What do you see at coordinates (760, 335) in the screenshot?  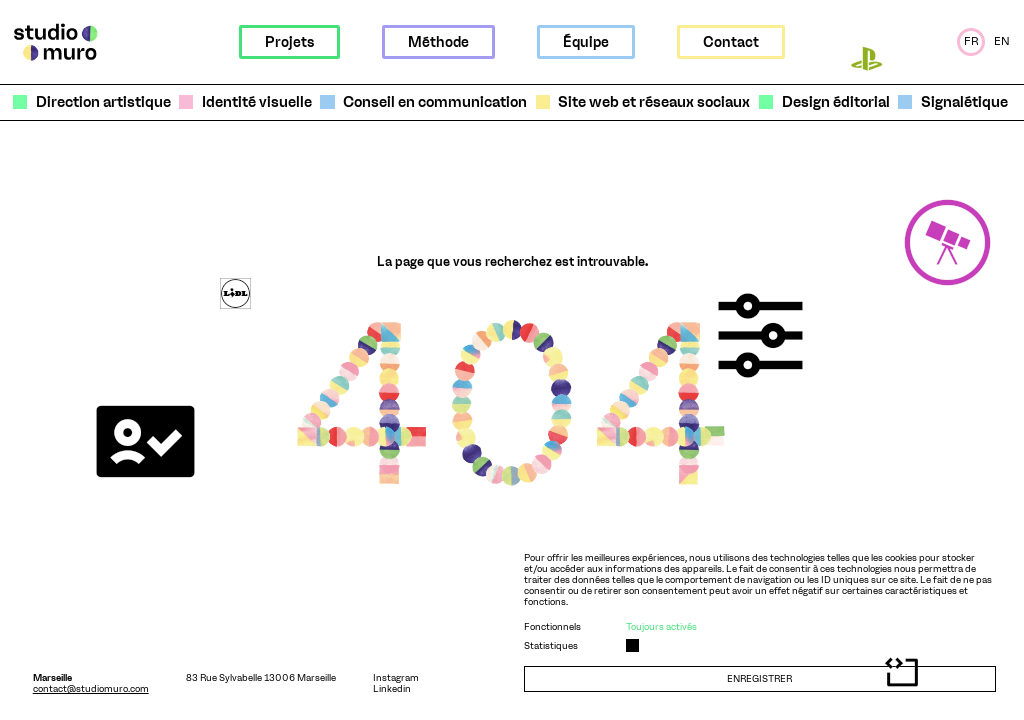 I see `adjust audio or equalizer settings` at bounding box center [760, 335].